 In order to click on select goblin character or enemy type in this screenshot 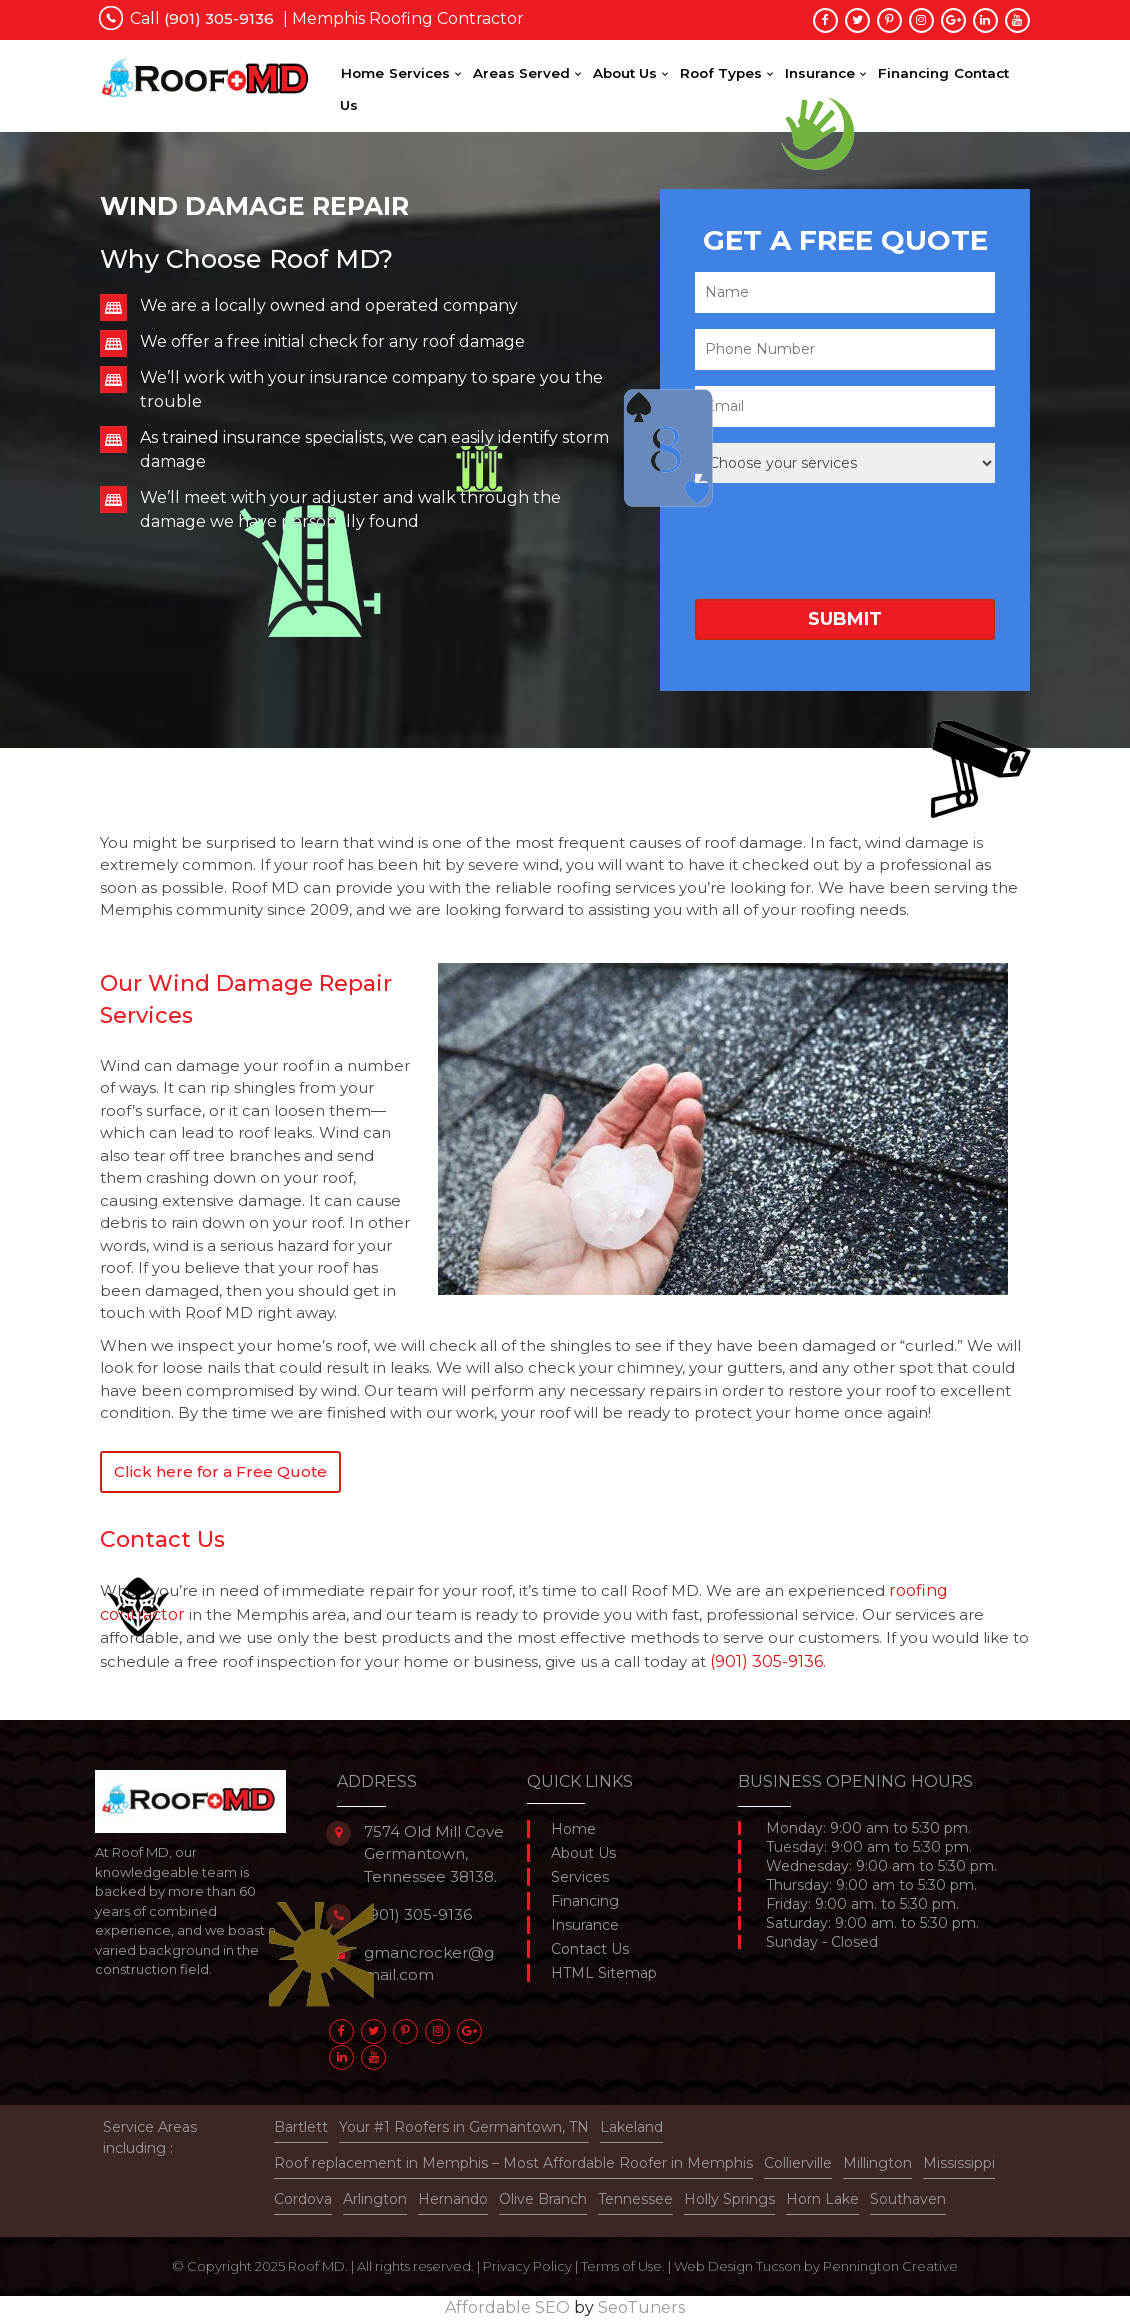, I will do `click(138, 1607)`.